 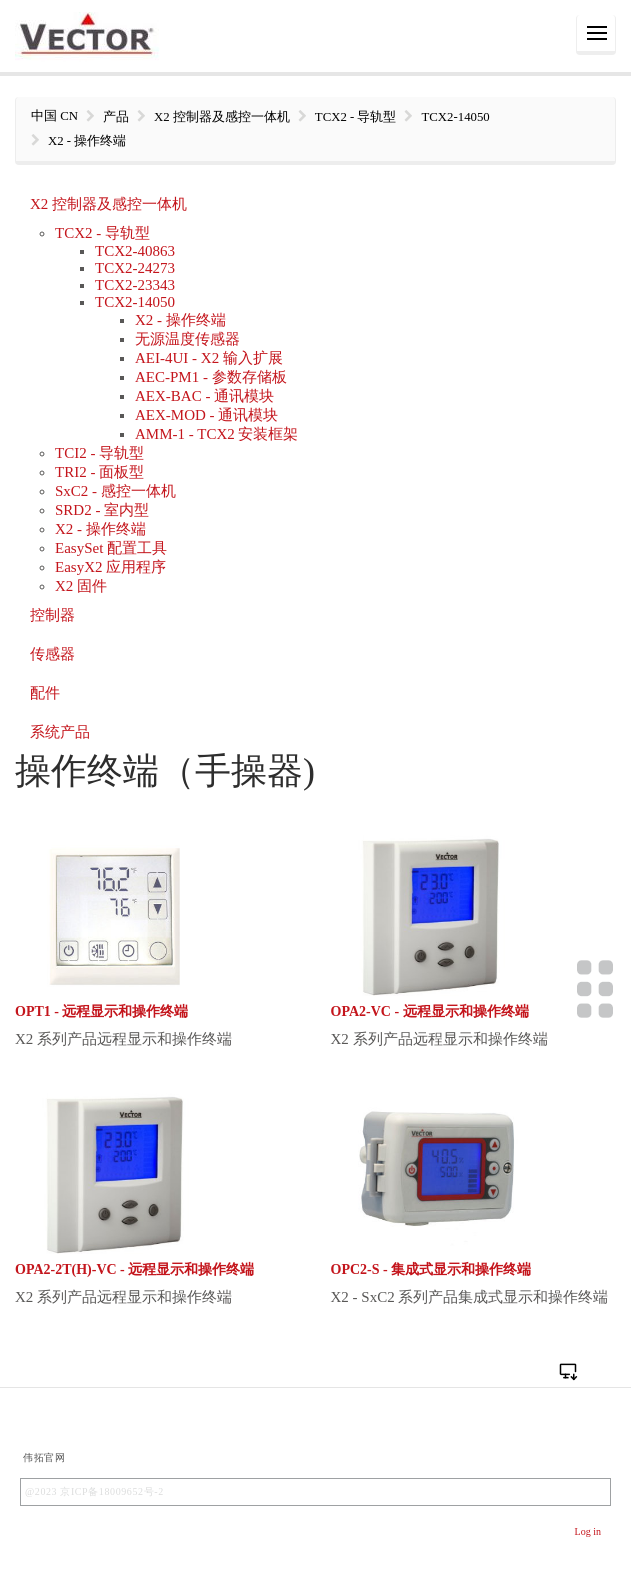 What do you see at coordinates (595, 989) in the screenshot?
I see `toggle grid view layout` at bounding box center [595, 989].